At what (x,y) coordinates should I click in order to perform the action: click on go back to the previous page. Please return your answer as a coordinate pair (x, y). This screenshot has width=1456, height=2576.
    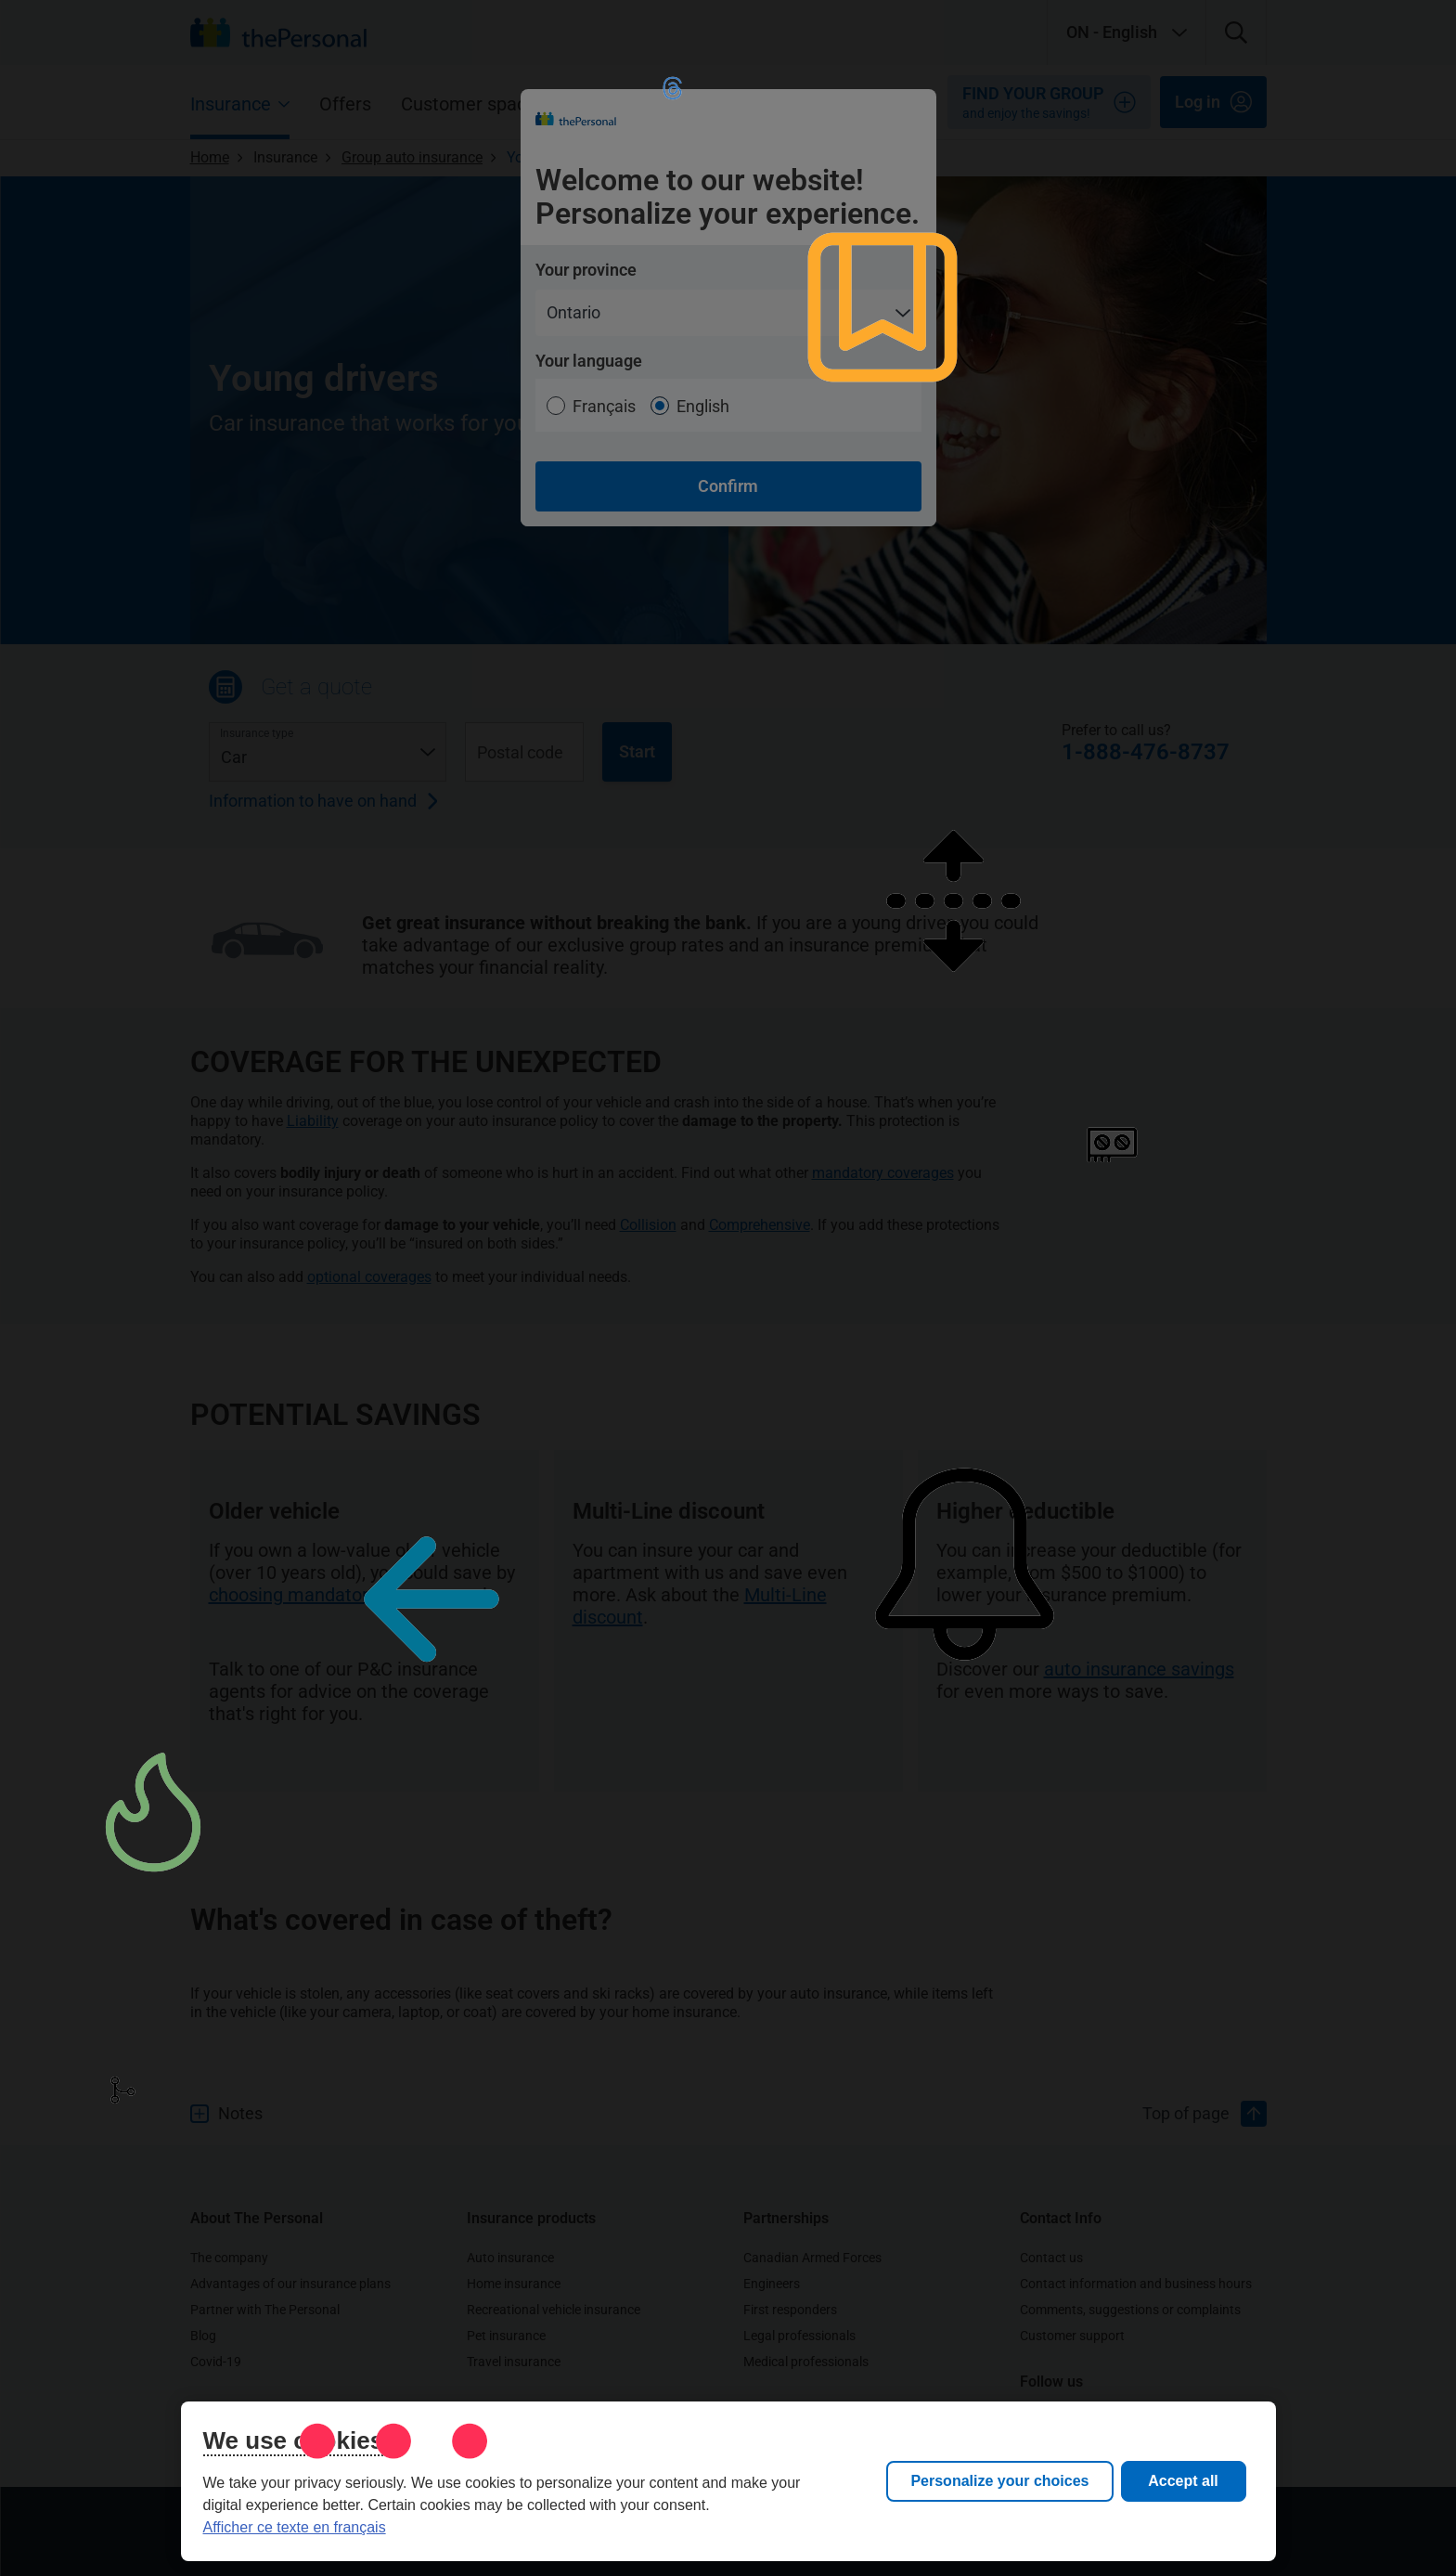
    Looking at the image, I should click on (436, 1602).